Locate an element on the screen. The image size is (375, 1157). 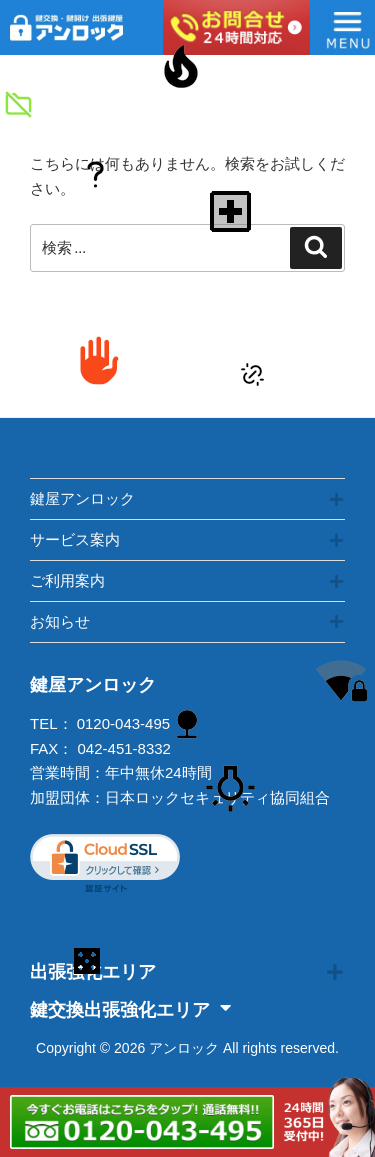
adjust incandescent light settings is located at coordinates (230, 787).